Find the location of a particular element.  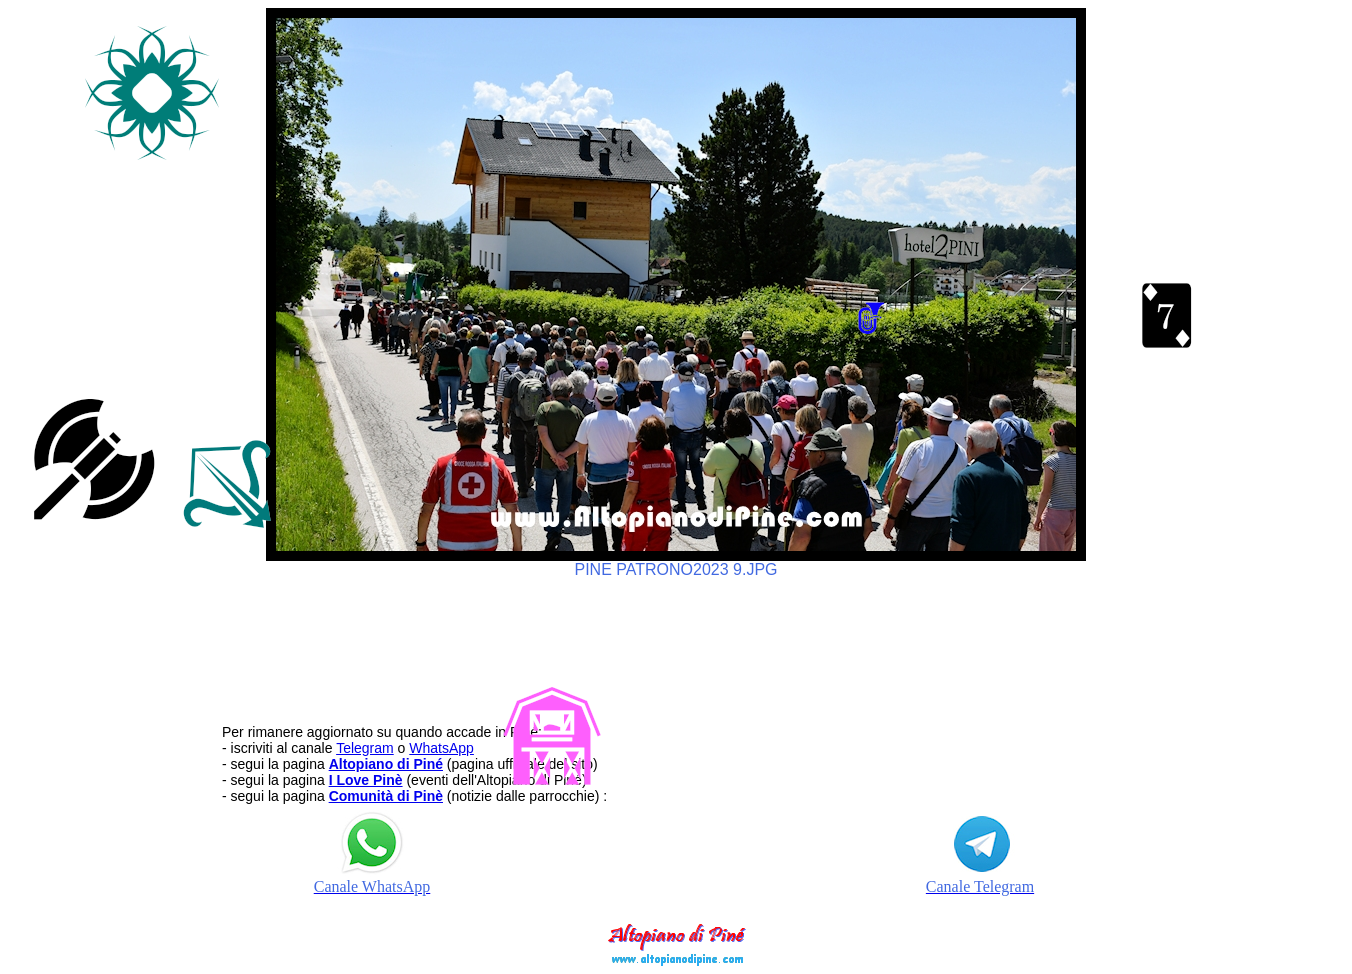

access farm or agricultural features is located at coordinates (552, 736).